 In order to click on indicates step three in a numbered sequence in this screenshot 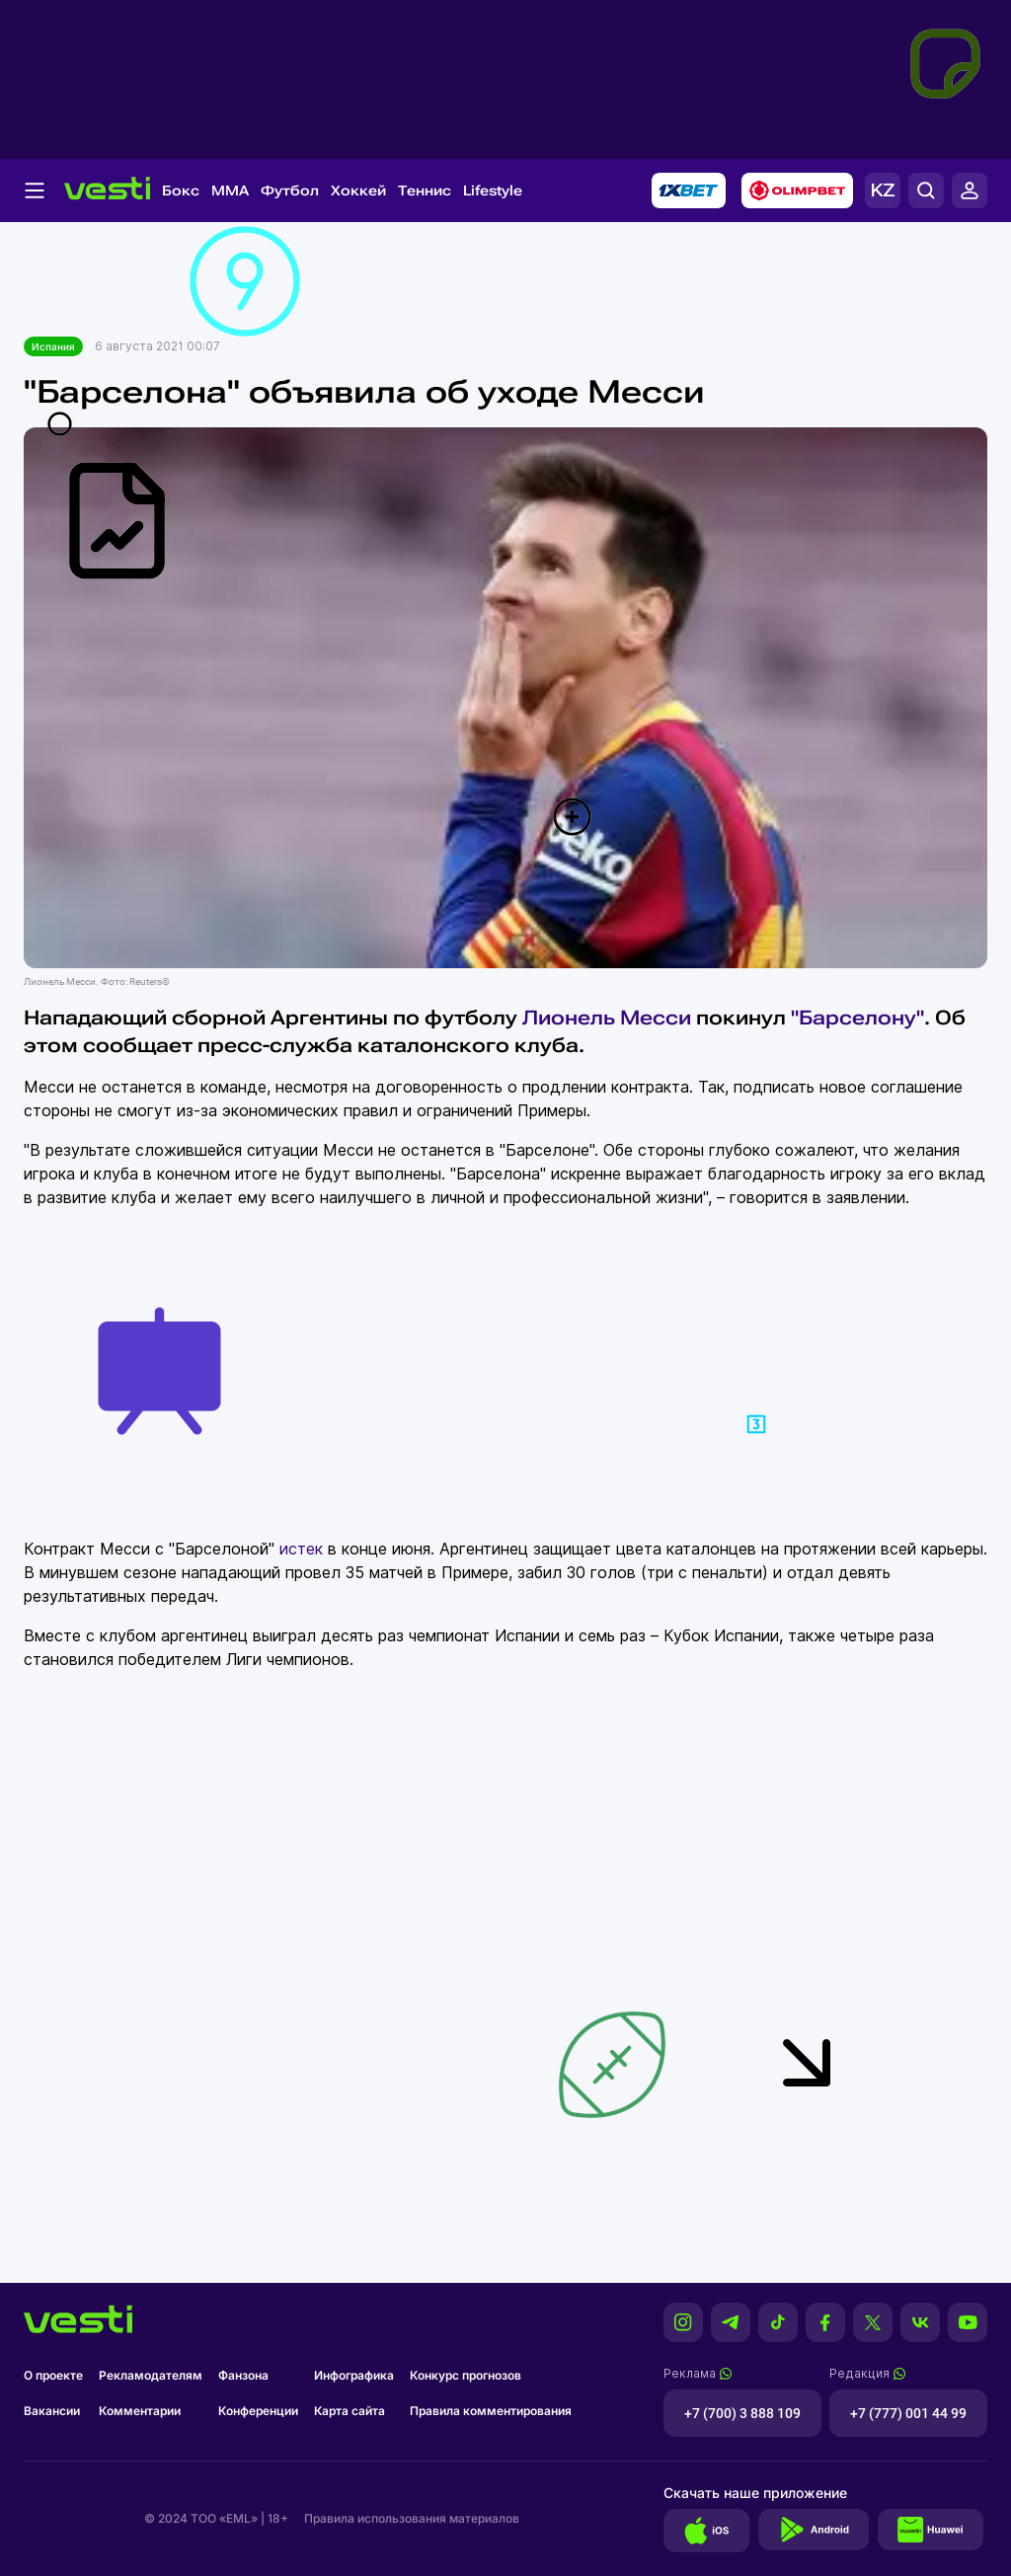, I will do `click(756, 1424)`.